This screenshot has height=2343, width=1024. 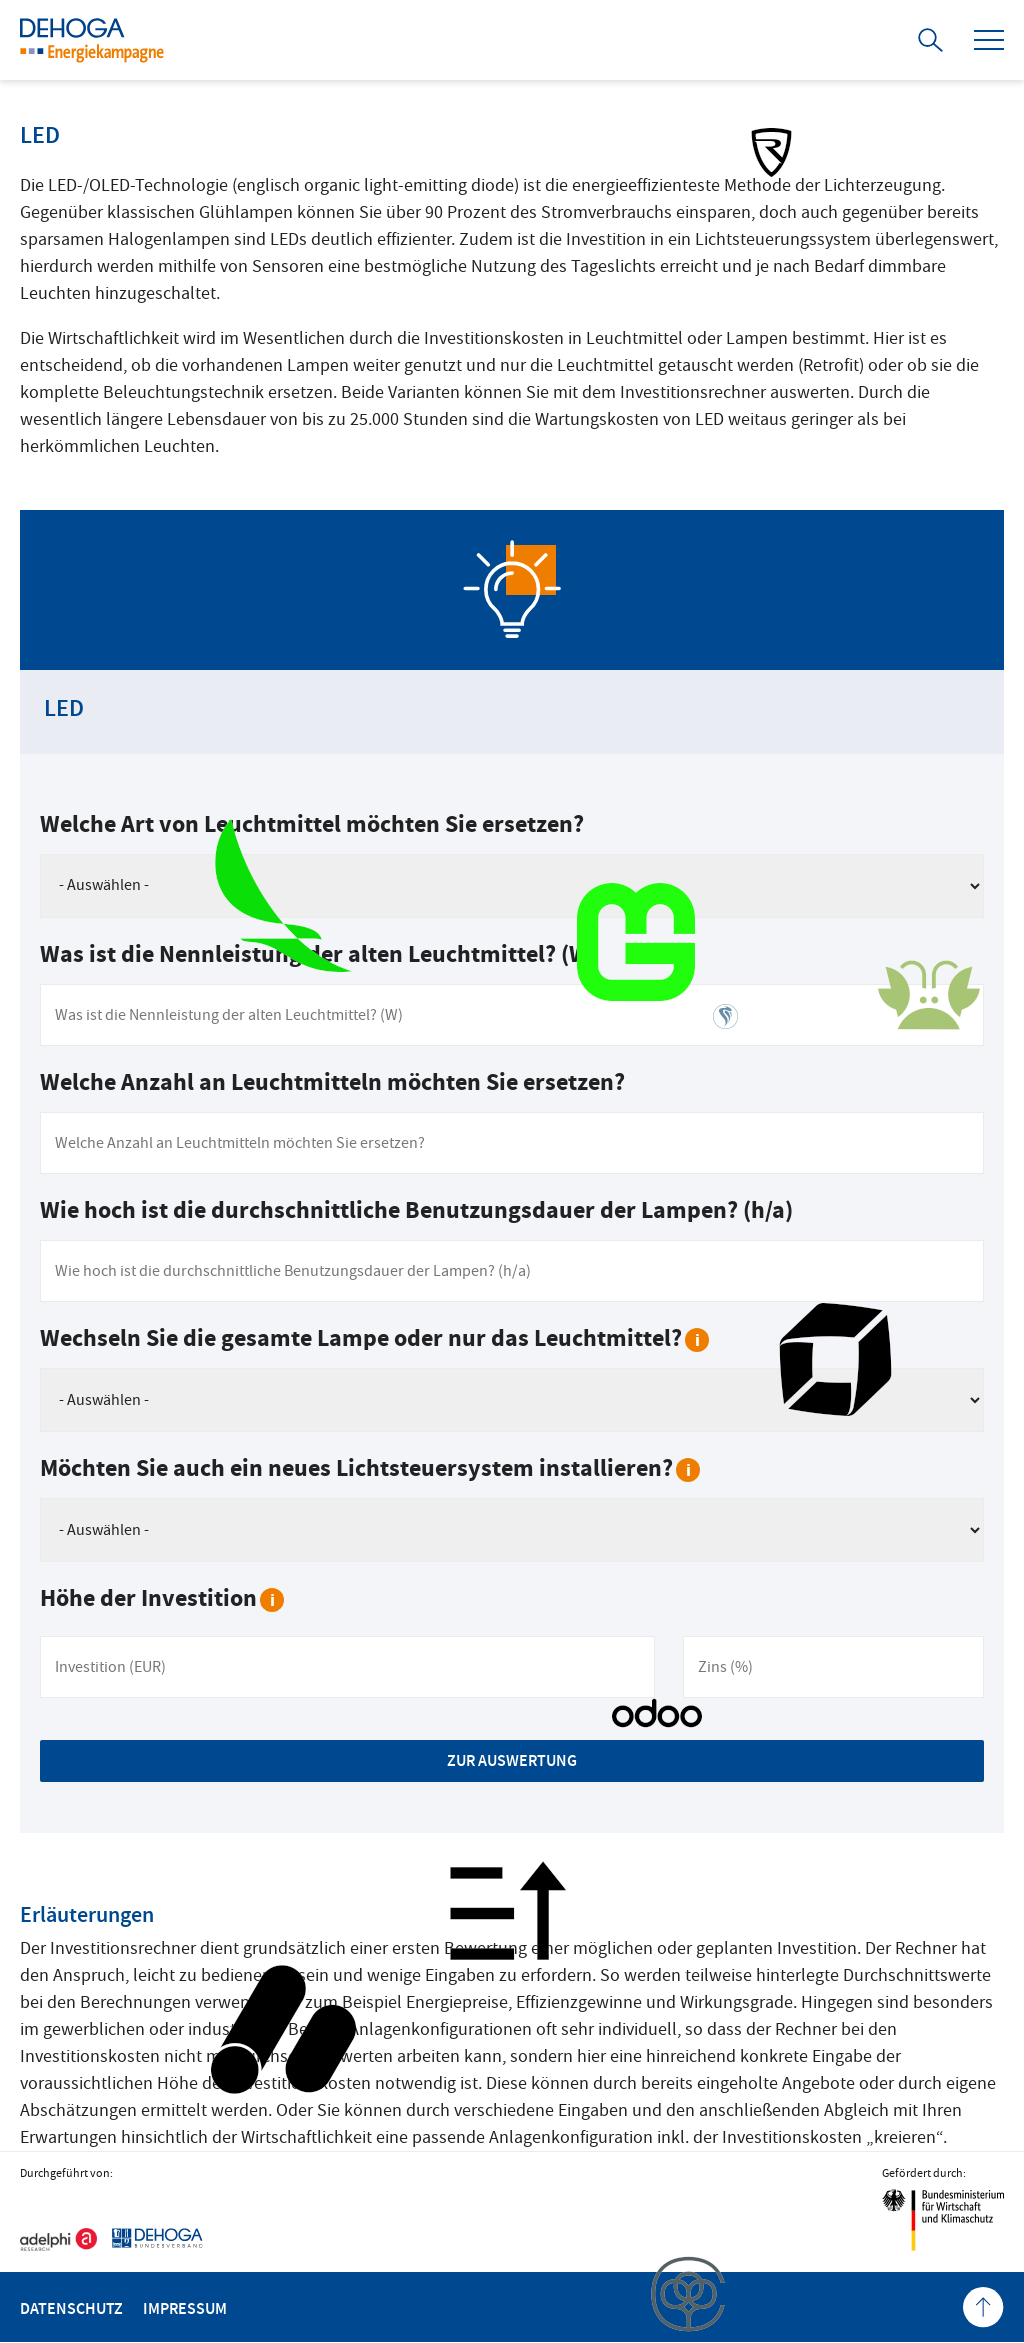 What do you see at coordinates (636, 942) in the screenshot?
I see `MonoGame framework logo` at bounding box center [636, 942].